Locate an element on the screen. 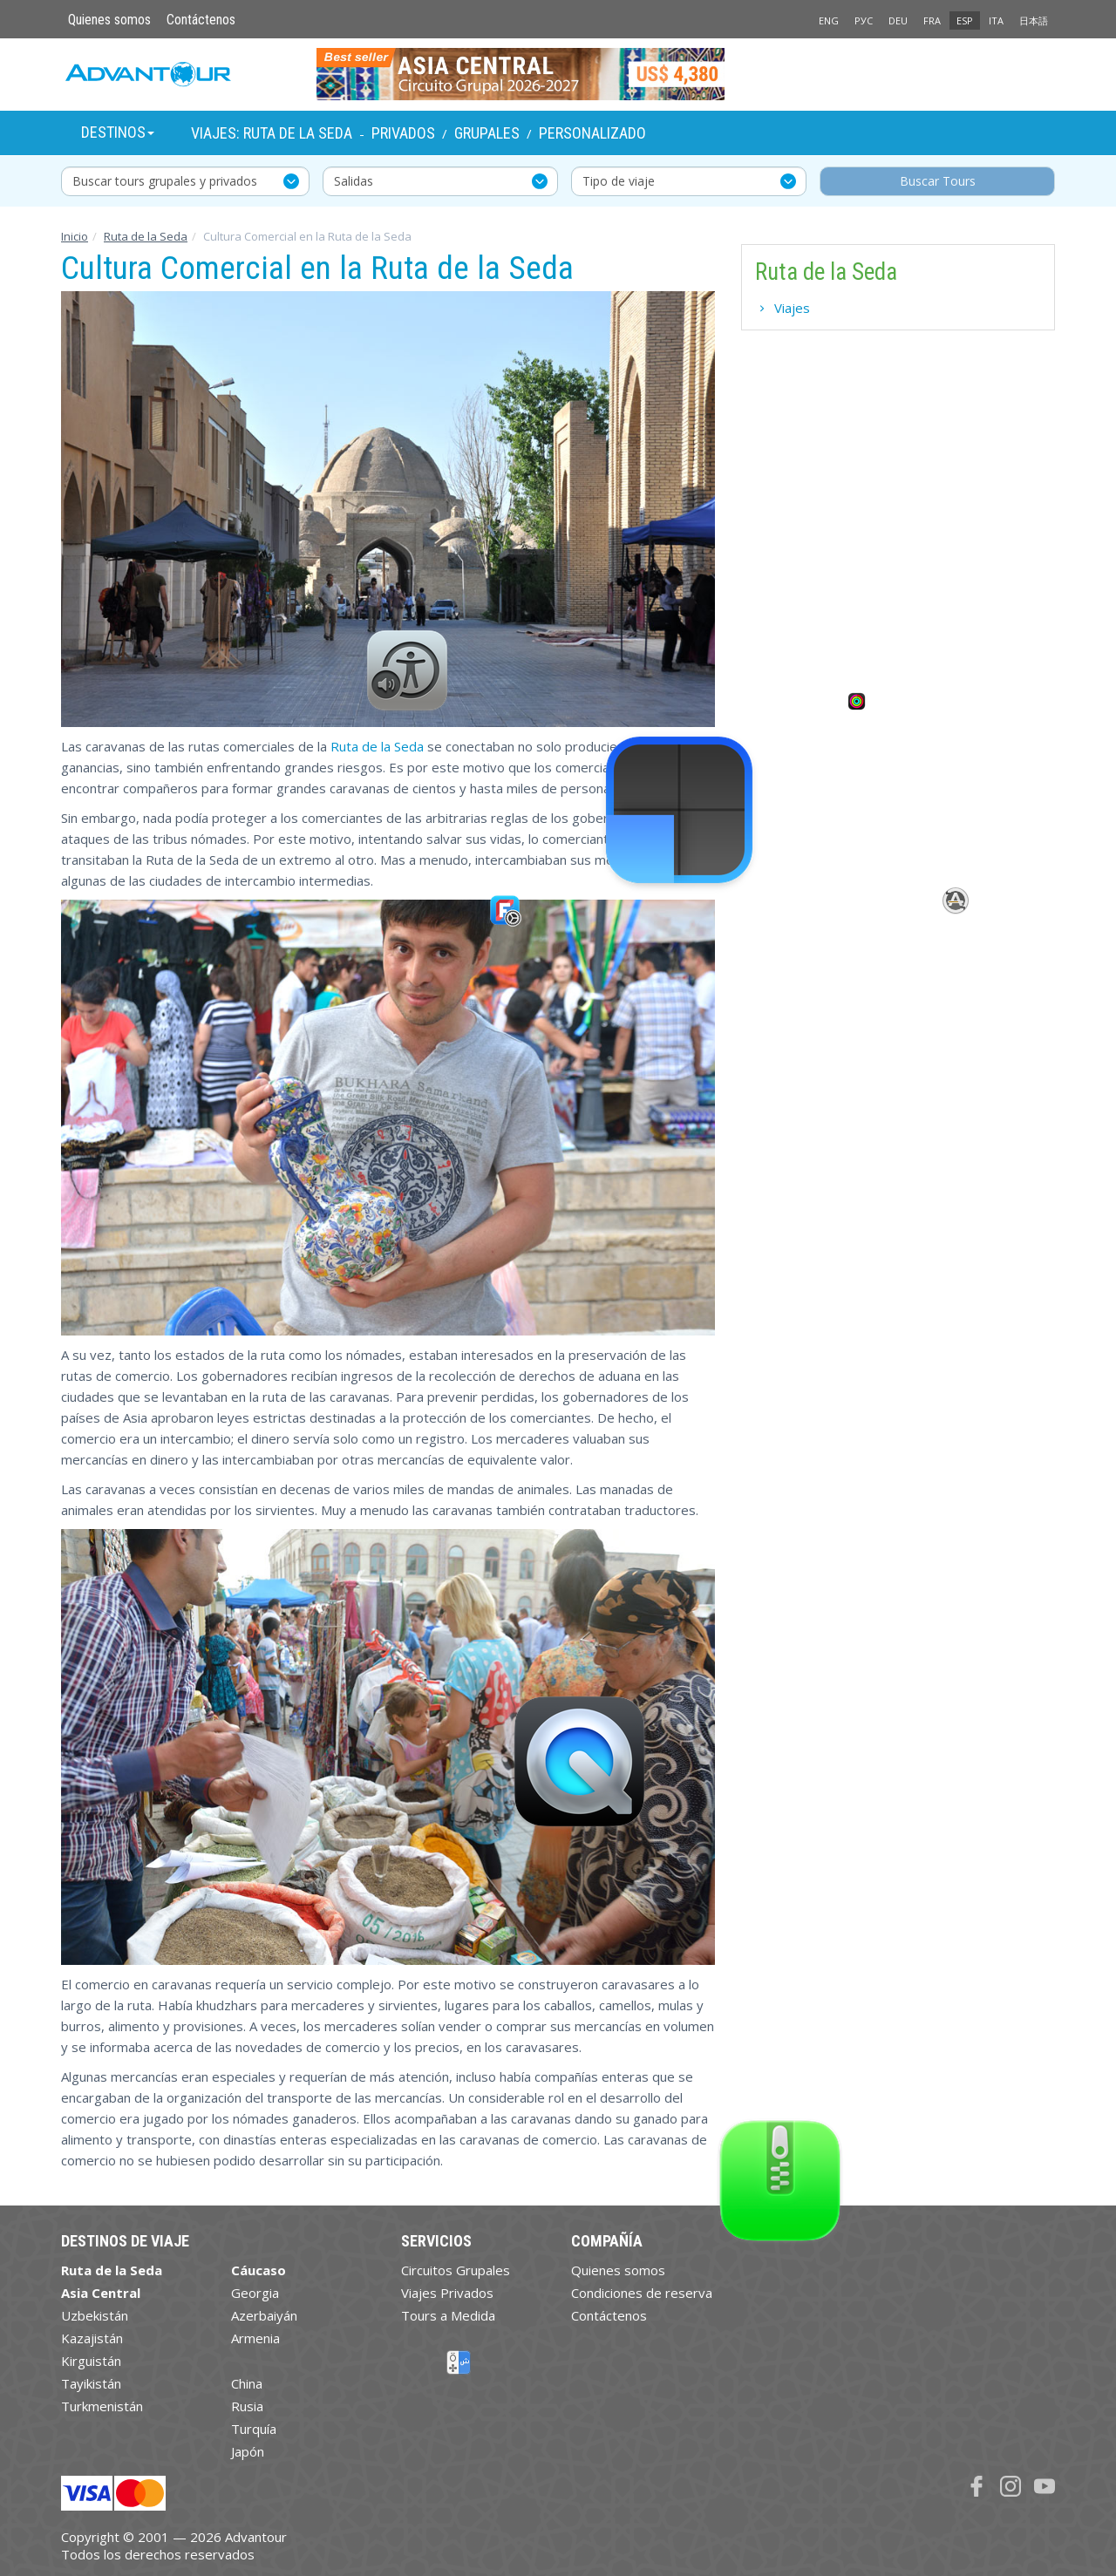 The width and height of the screenshot is (1116, 2576). open gnome characters app is located at coordinates (459, 2362).